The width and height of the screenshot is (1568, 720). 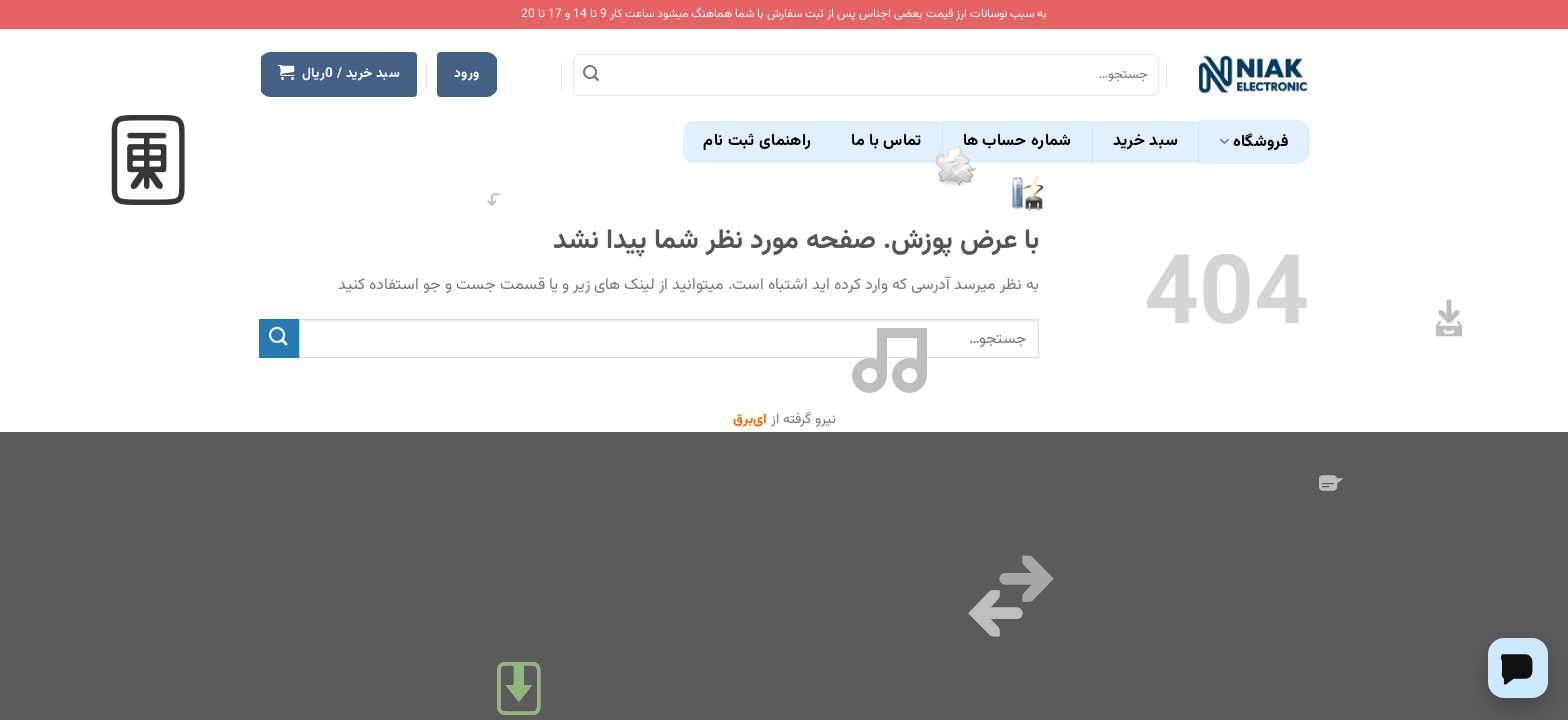 What do you see at coordinates (494, 199) in the screenshot?
I see `rotate object counterclockwise` at bounding box center [494, 199].